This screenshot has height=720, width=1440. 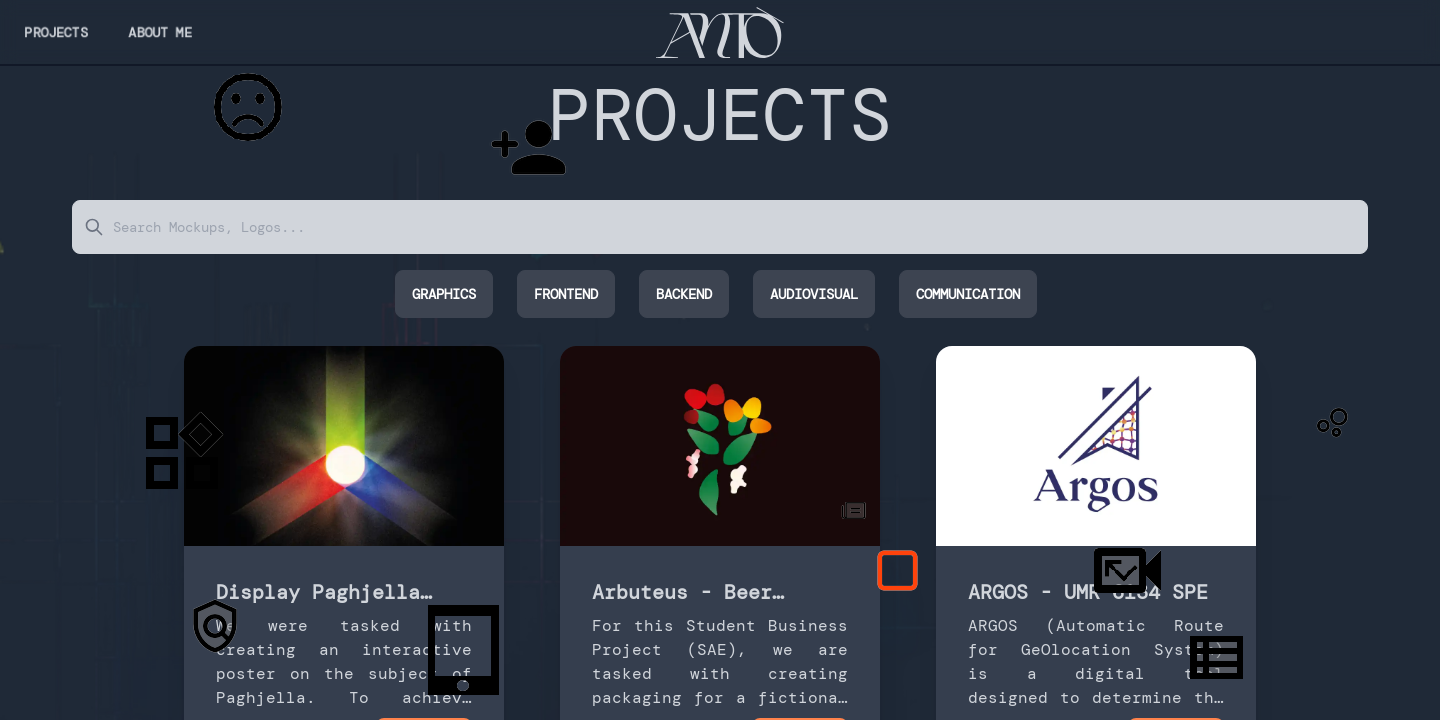 I want to click on crop image to 1:1 square ratio, so click(x=897, y=570).